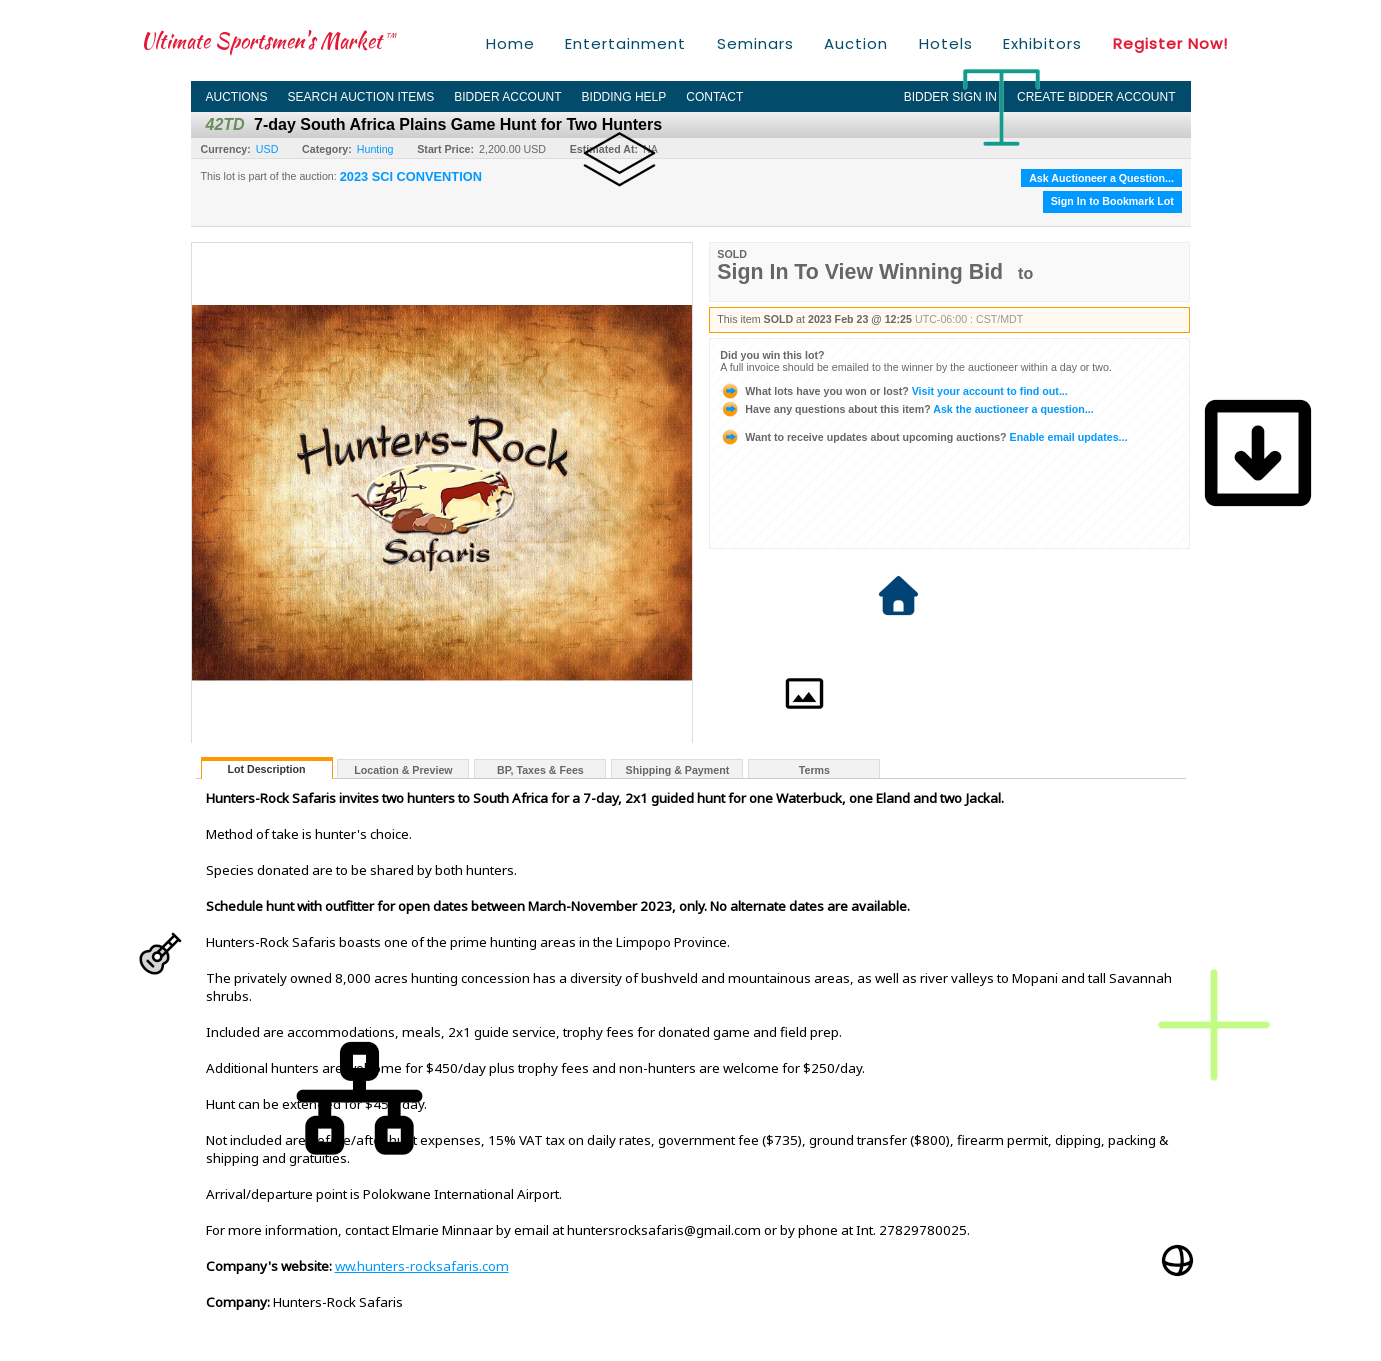 Image resolution: width=1381 pixels, height=1361 pixels. I want to click on add a new item, so click(1214, 1025).